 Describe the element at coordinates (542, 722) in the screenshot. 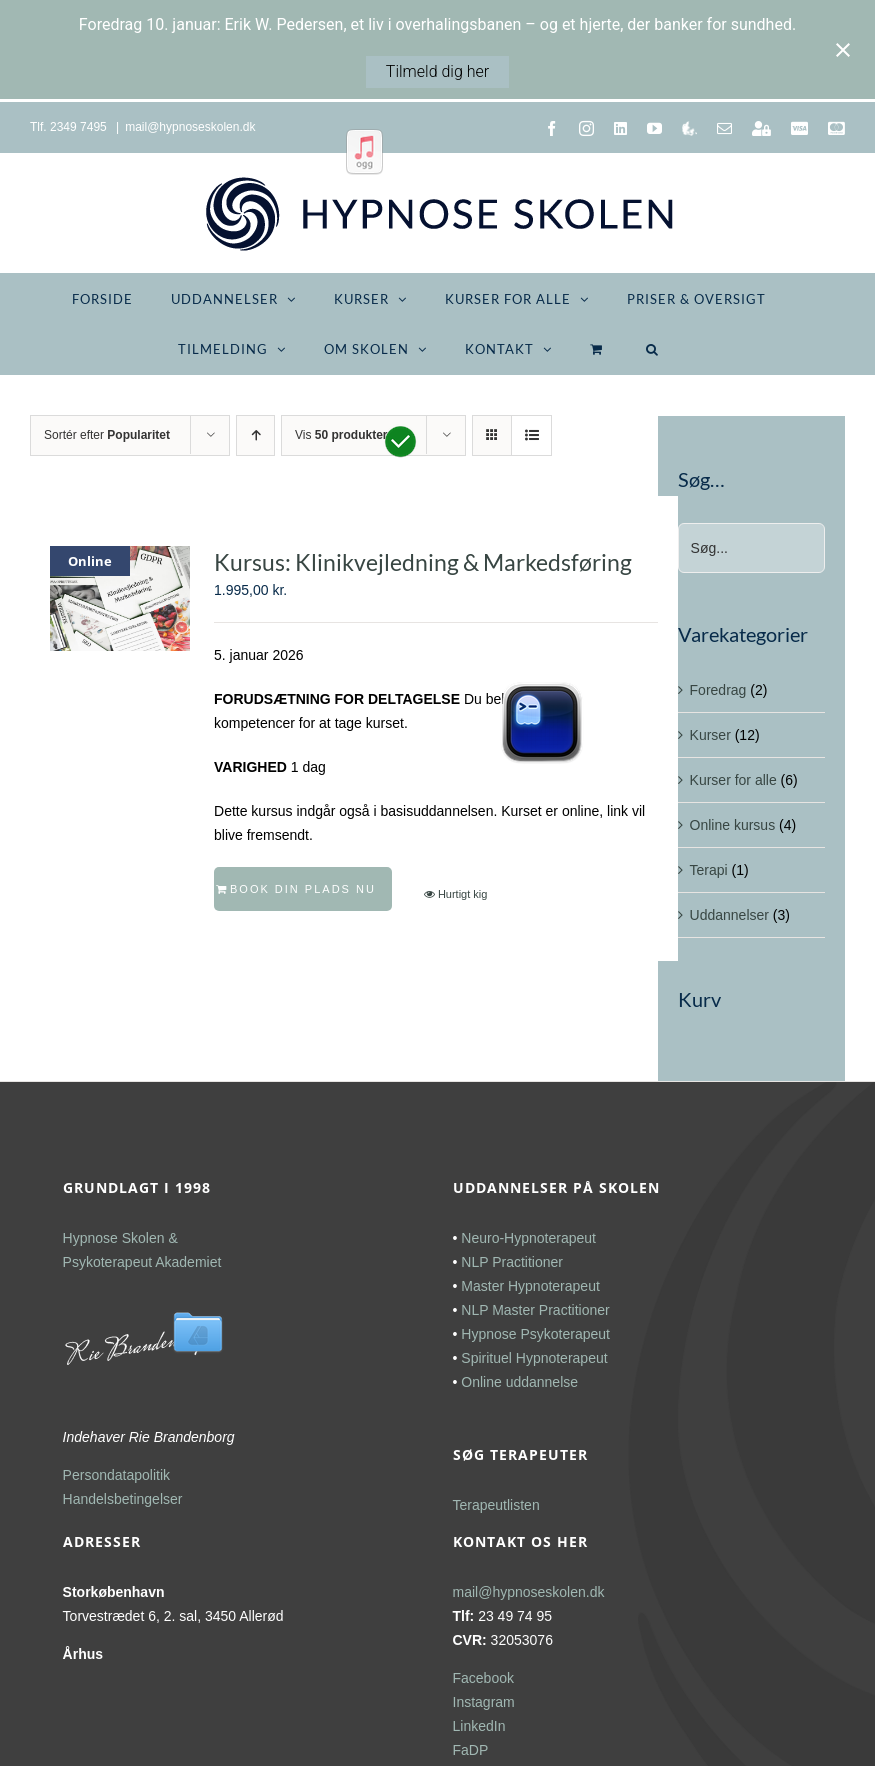

I see `open ghostty terminal emulator` at that location.